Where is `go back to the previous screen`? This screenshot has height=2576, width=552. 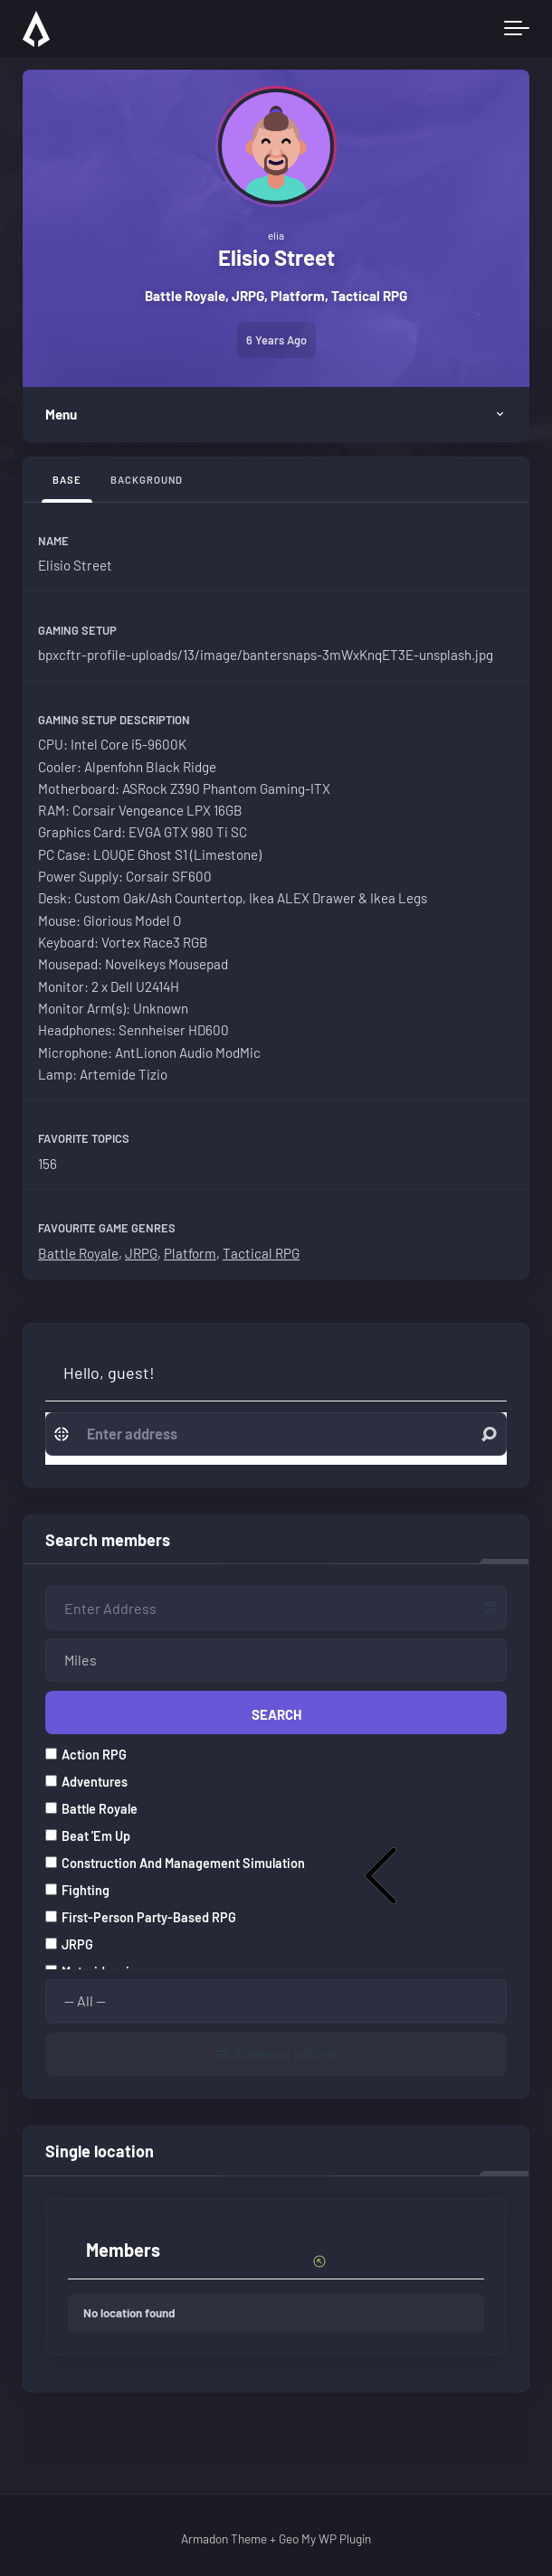 go back to the previous screen is located at coordinates (383, 1875).